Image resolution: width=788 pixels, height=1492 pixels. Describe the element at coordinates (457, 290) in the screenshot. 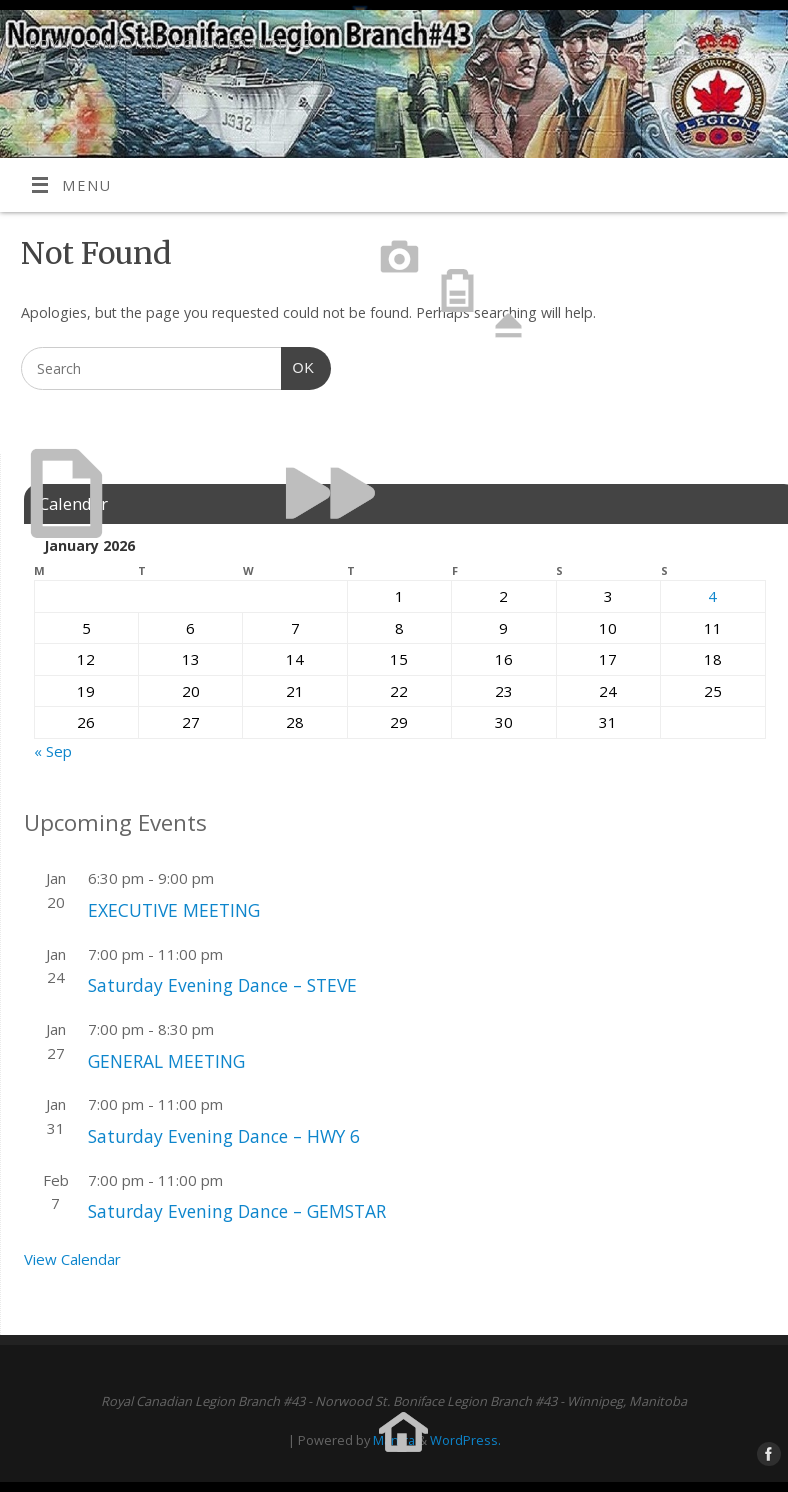

I see `indicates battery level is good (approximately 50-75% charged)` at that location.